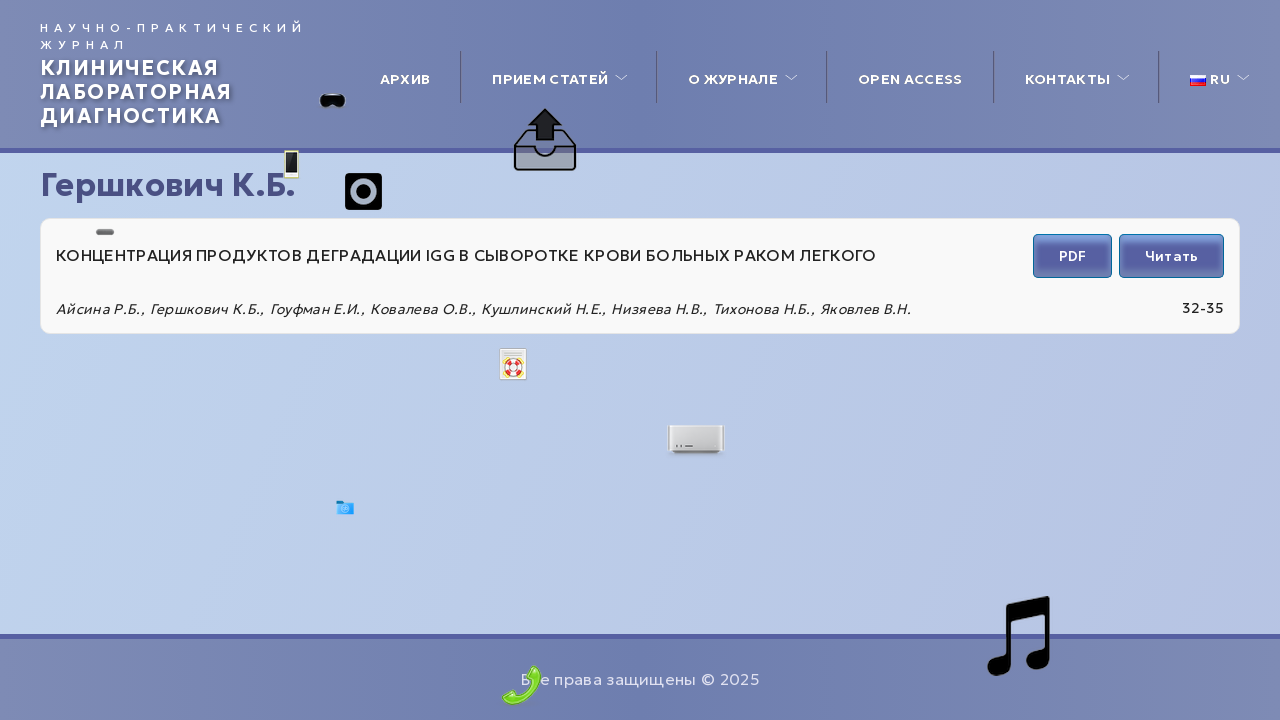 The image size is (1280, 720). Describe the element at coordinates (1021, 636) in the screenshot. I see `access your music folder in the sidebar` at that location.